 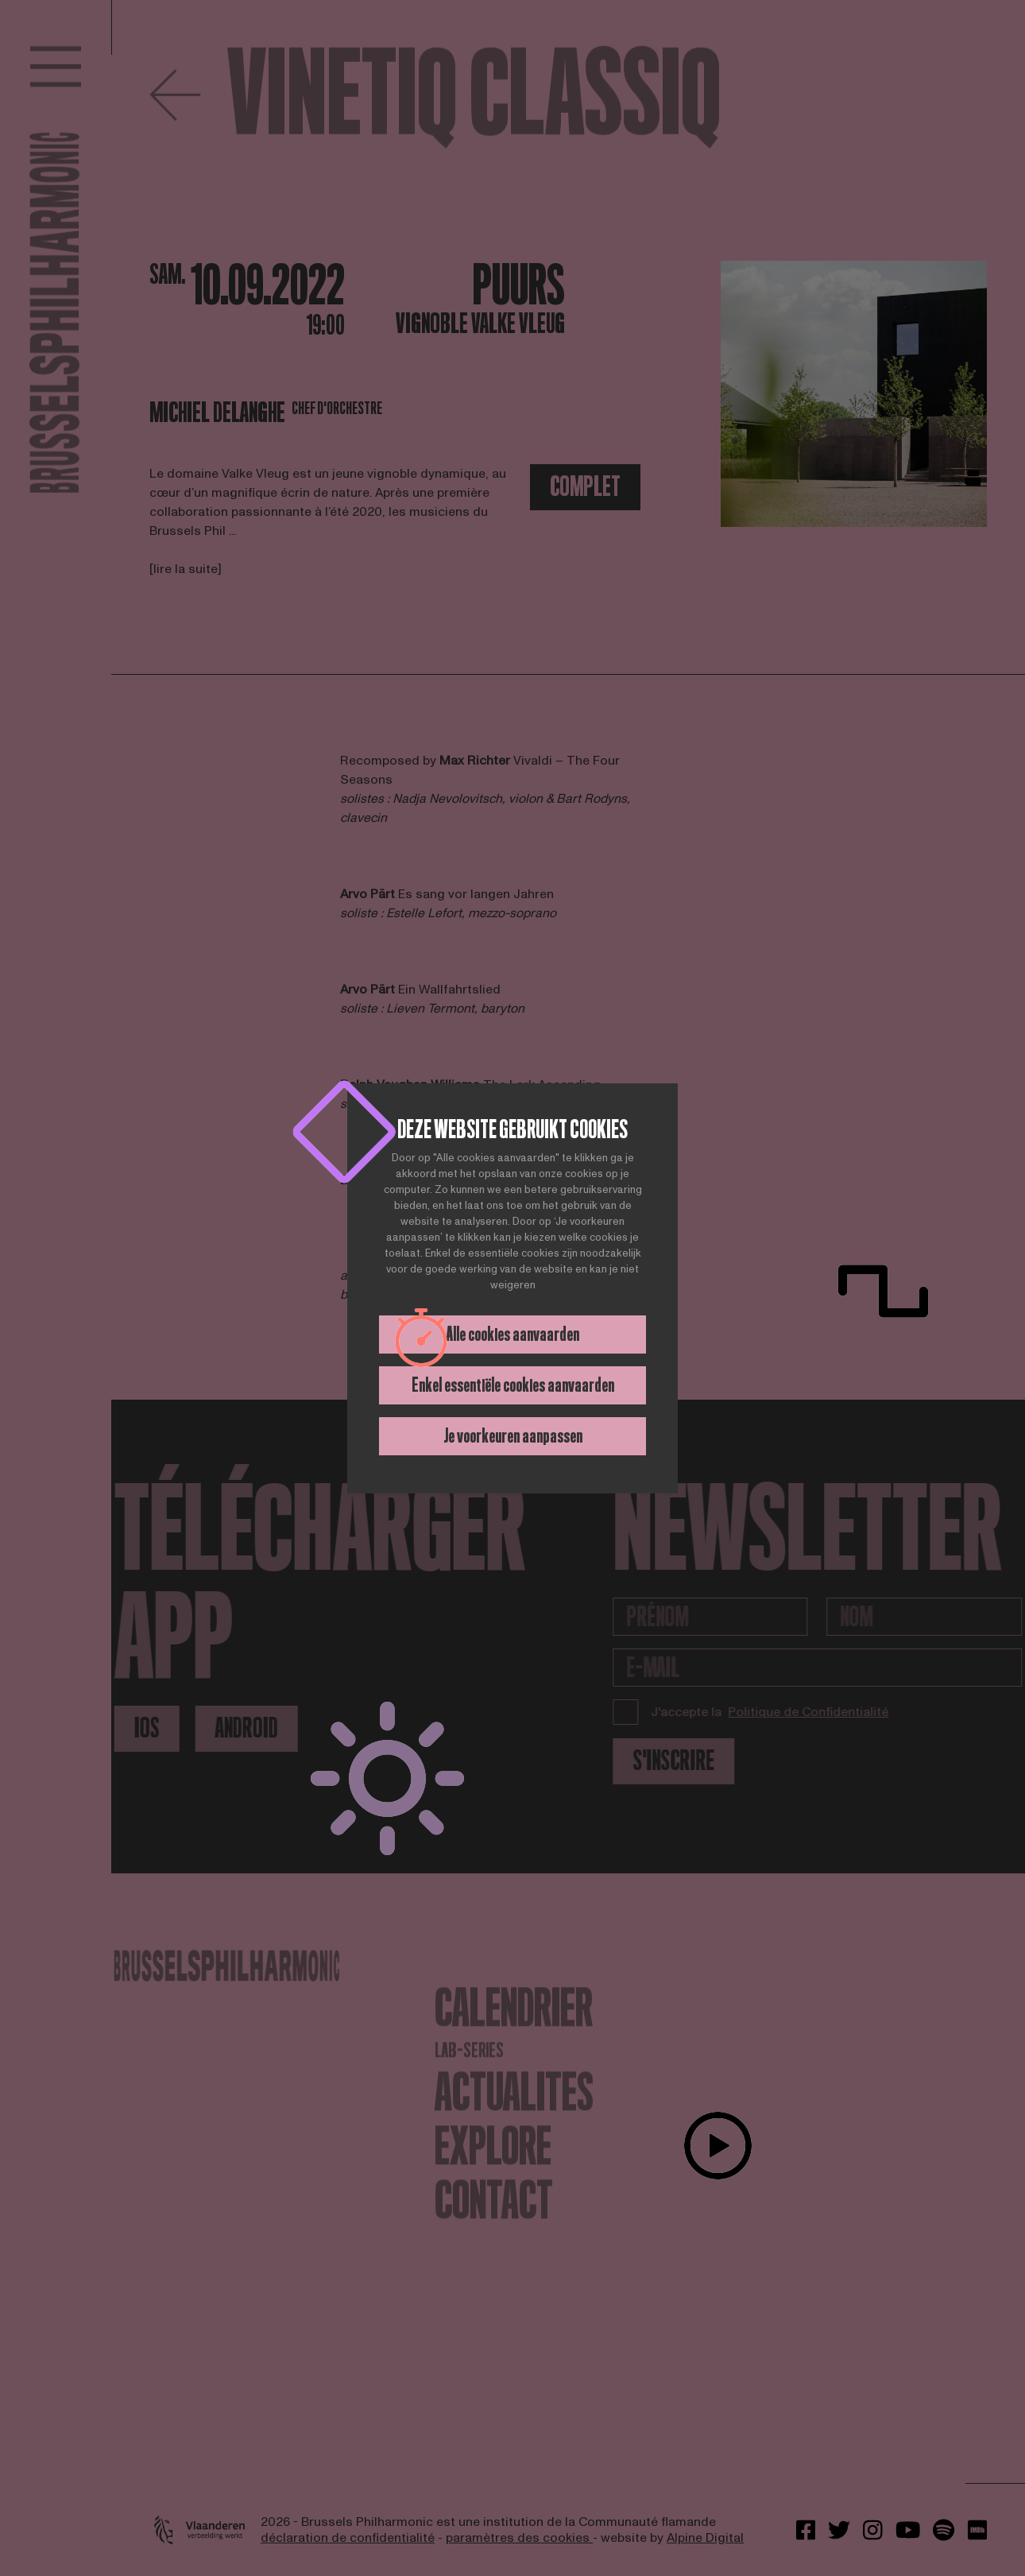 I want to click on switch to light mode, so click(x=387, y=1778).